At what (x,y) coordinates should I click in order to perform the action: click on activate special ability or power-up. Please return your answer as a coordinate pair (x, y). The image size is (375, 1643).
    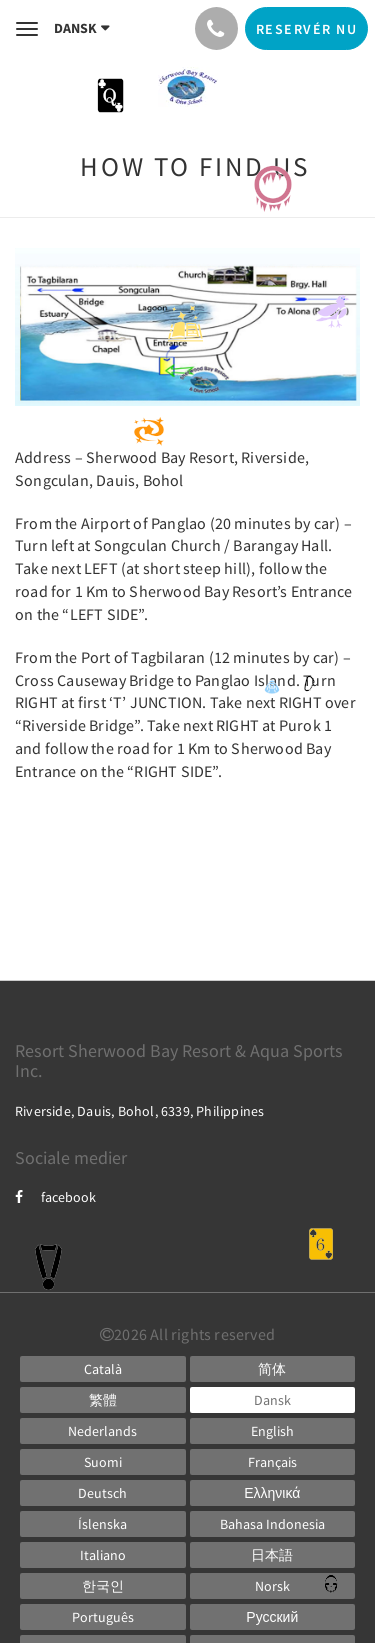
    Looking at the image, I should click on (149, 431).